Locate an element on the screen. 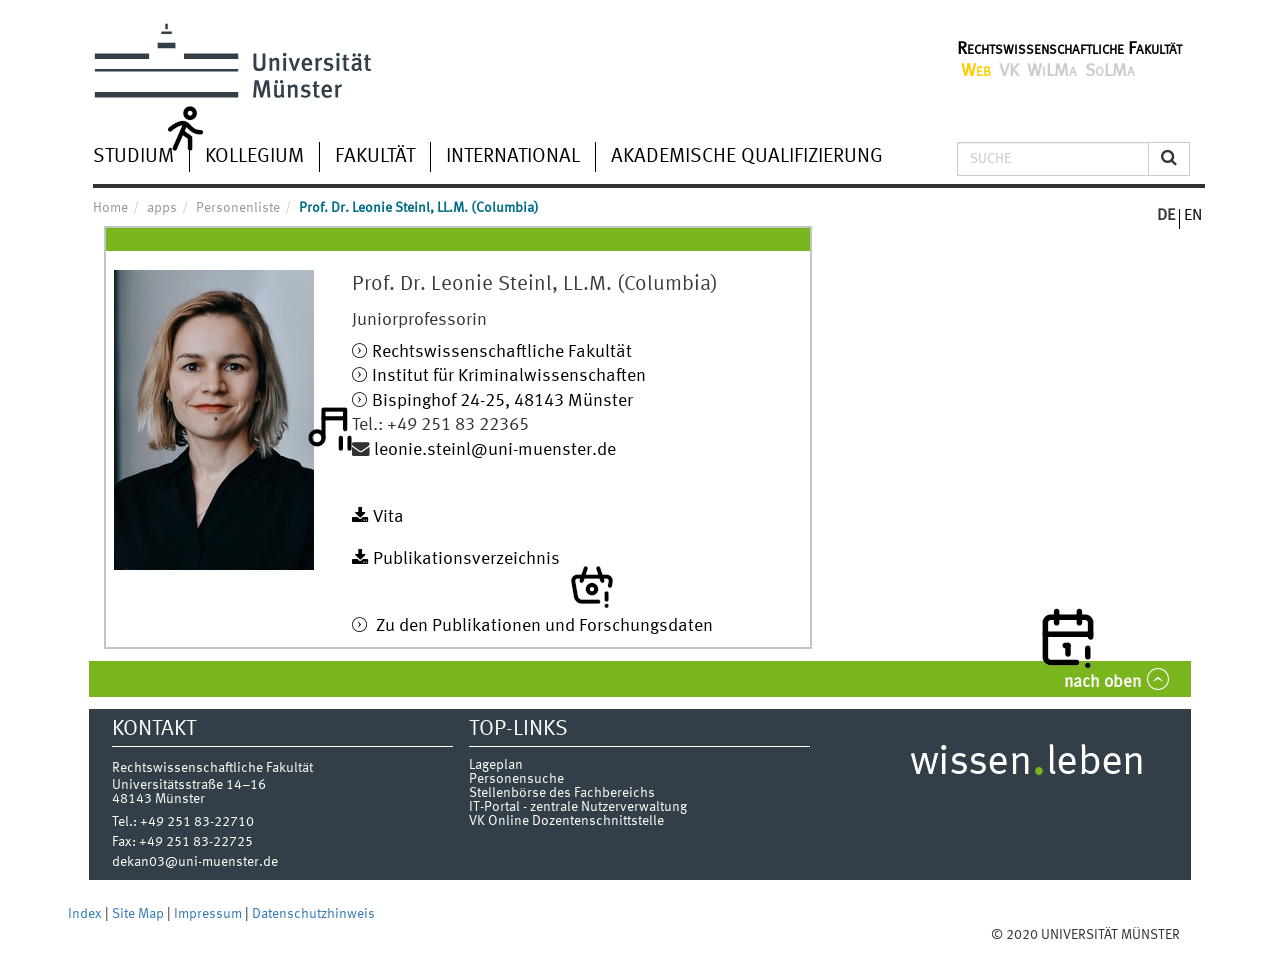  indicates walking directions or pedestrian mode is located at coordinates (185, 128).